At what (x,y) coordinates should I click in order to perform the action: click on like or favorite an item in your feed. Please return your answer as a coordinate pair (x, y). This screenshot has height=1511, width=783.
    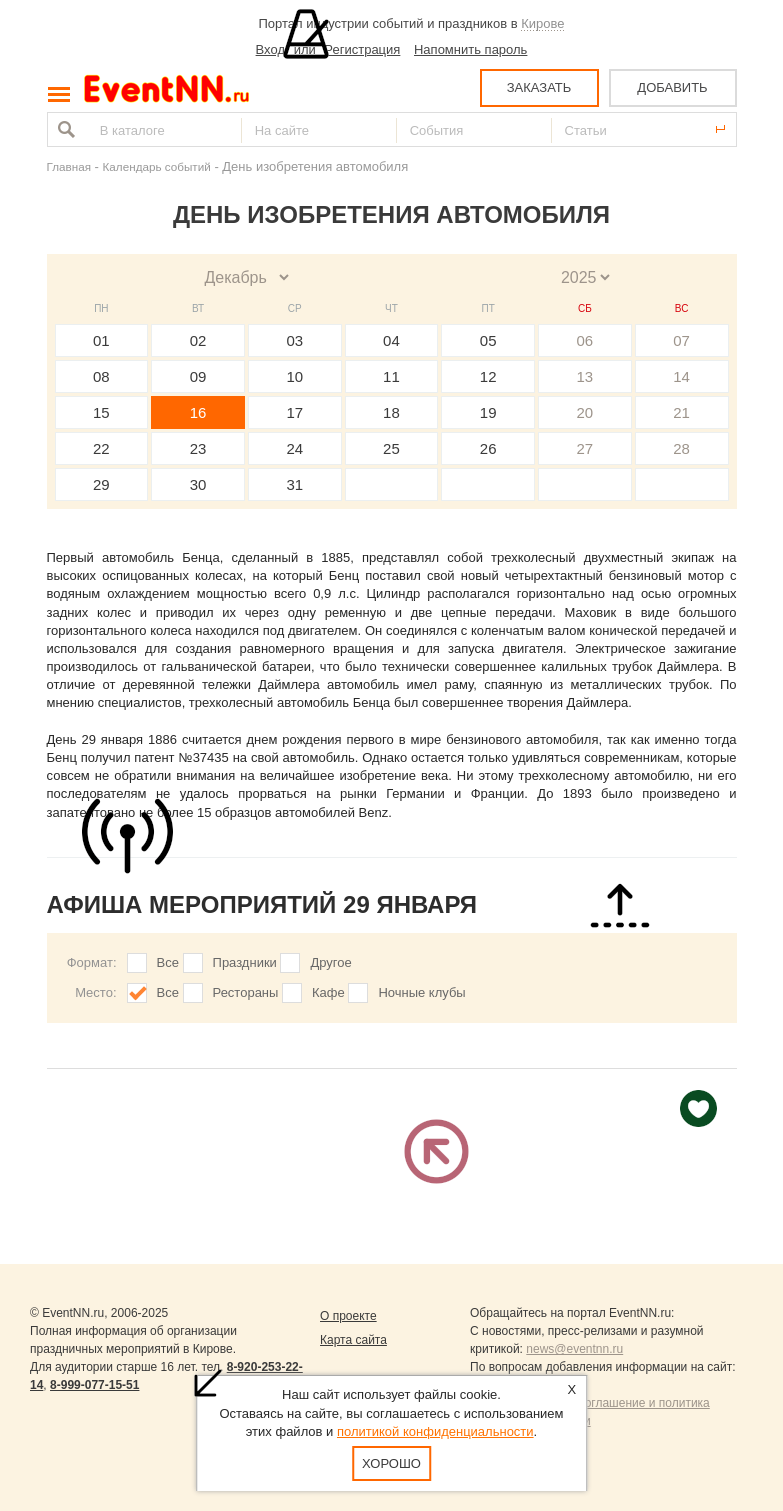
    Looking at the image, I should click on (698, 1108).